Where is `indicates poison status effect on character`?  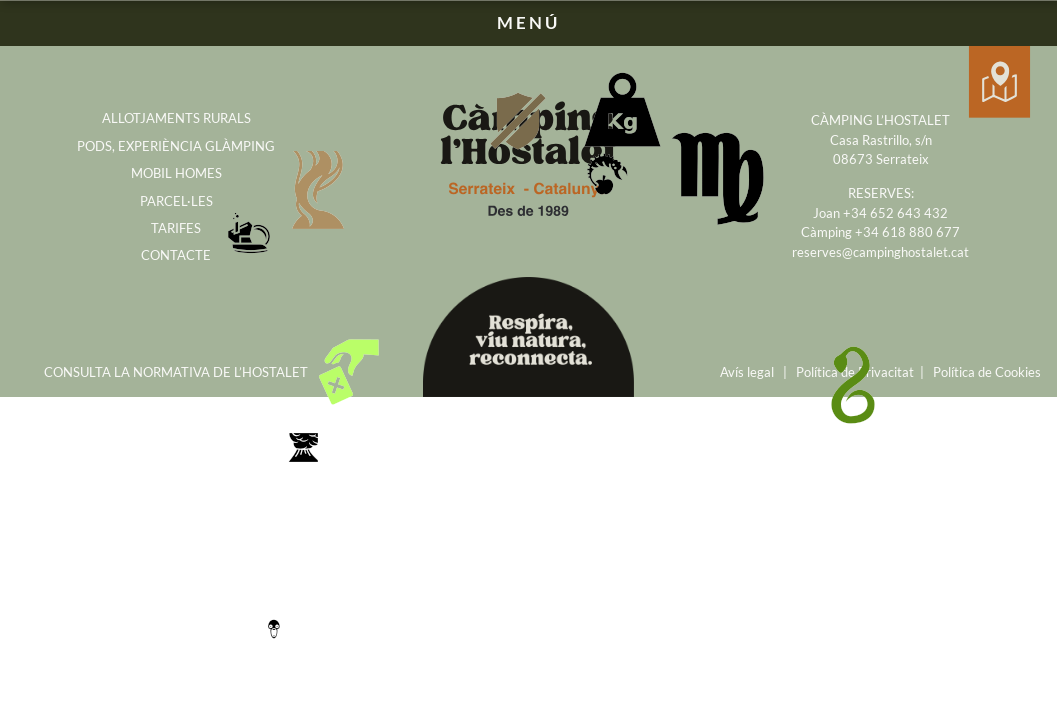
indicates poison status effect on character is located at coordinates (853, 385).